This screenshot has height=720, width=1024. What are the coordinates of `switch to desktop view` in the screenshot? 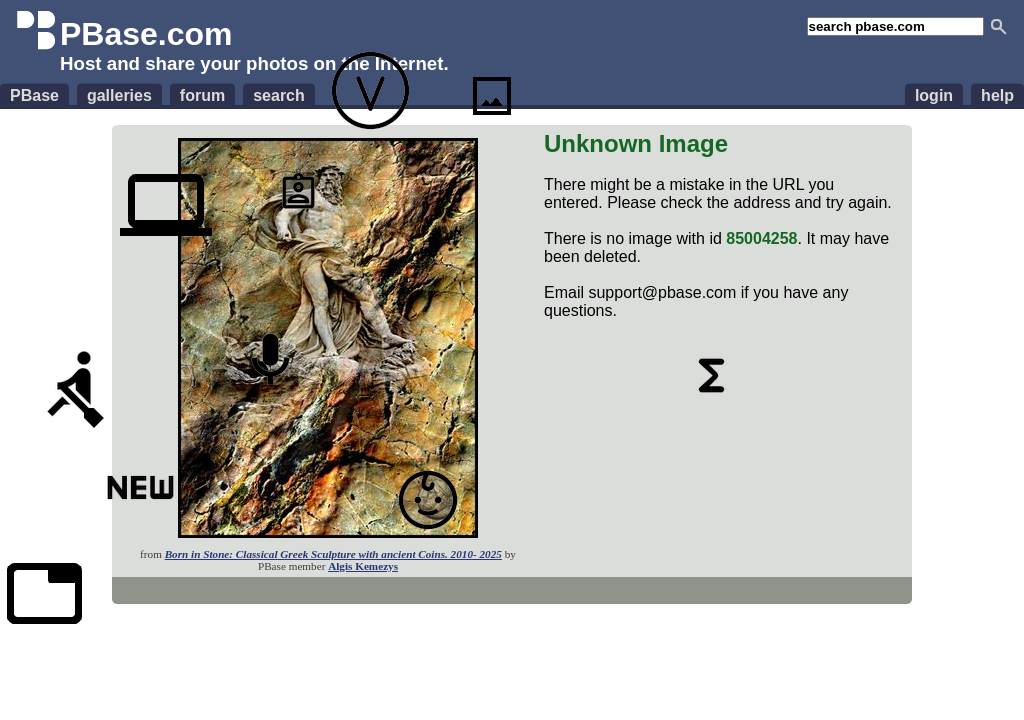 It's located at (166, 205).